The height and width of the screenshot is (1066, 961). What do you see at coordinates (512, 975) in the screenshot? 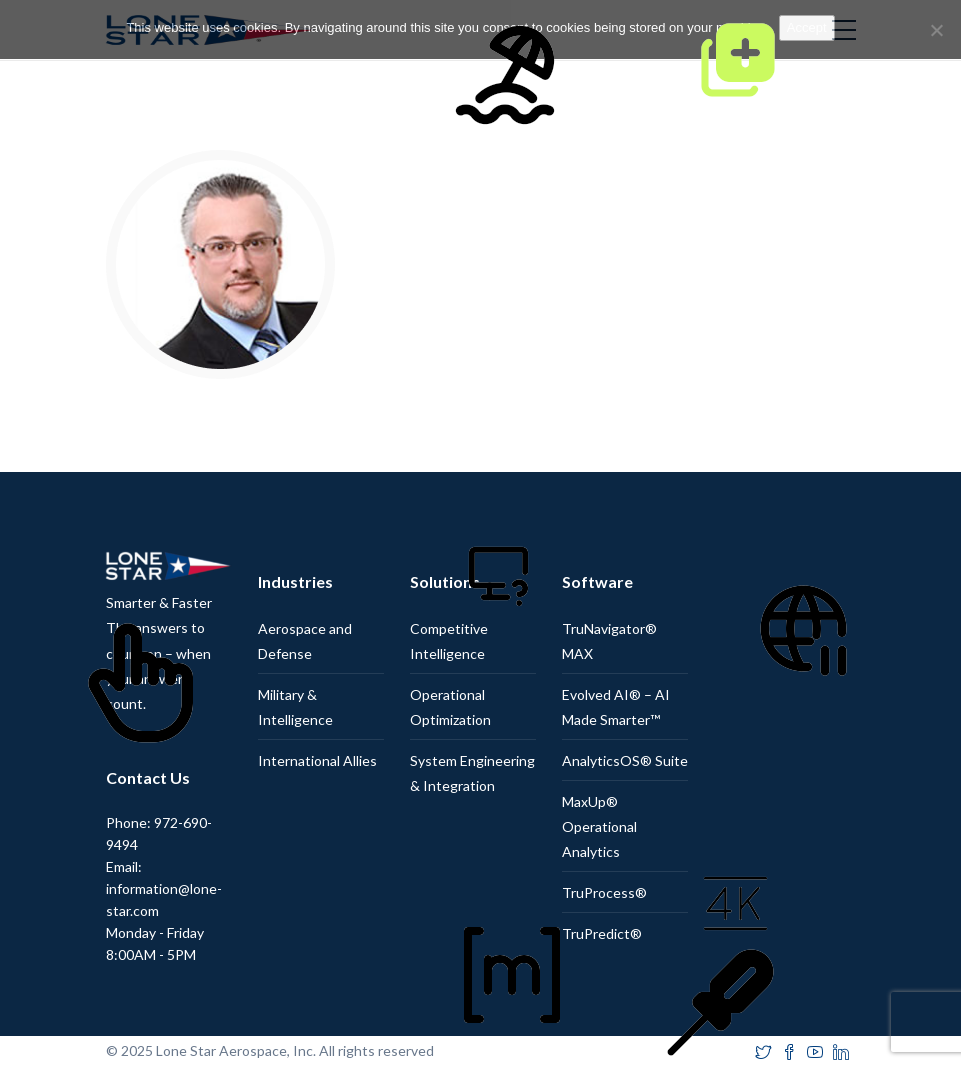
I see `matrix decentralized messaging platform logo` at bounding box center [512, 975].